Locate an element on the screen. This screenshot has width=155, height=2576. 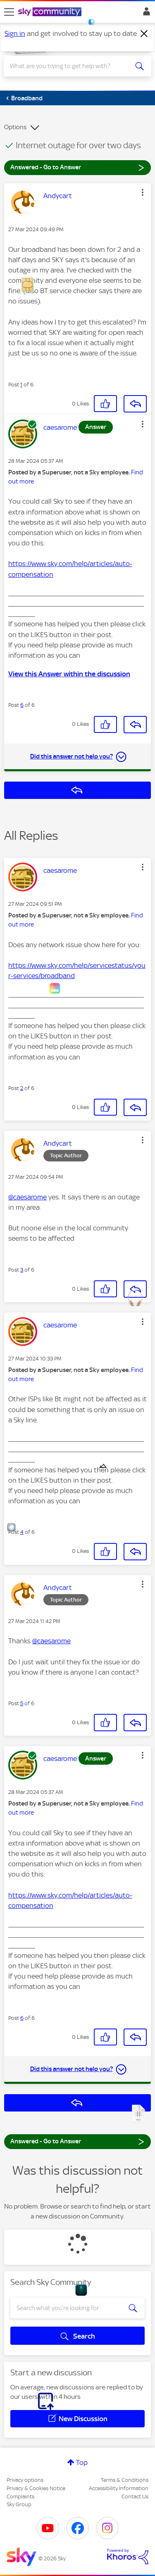
upload content to tablet device is located at coordinates (45, 2401).